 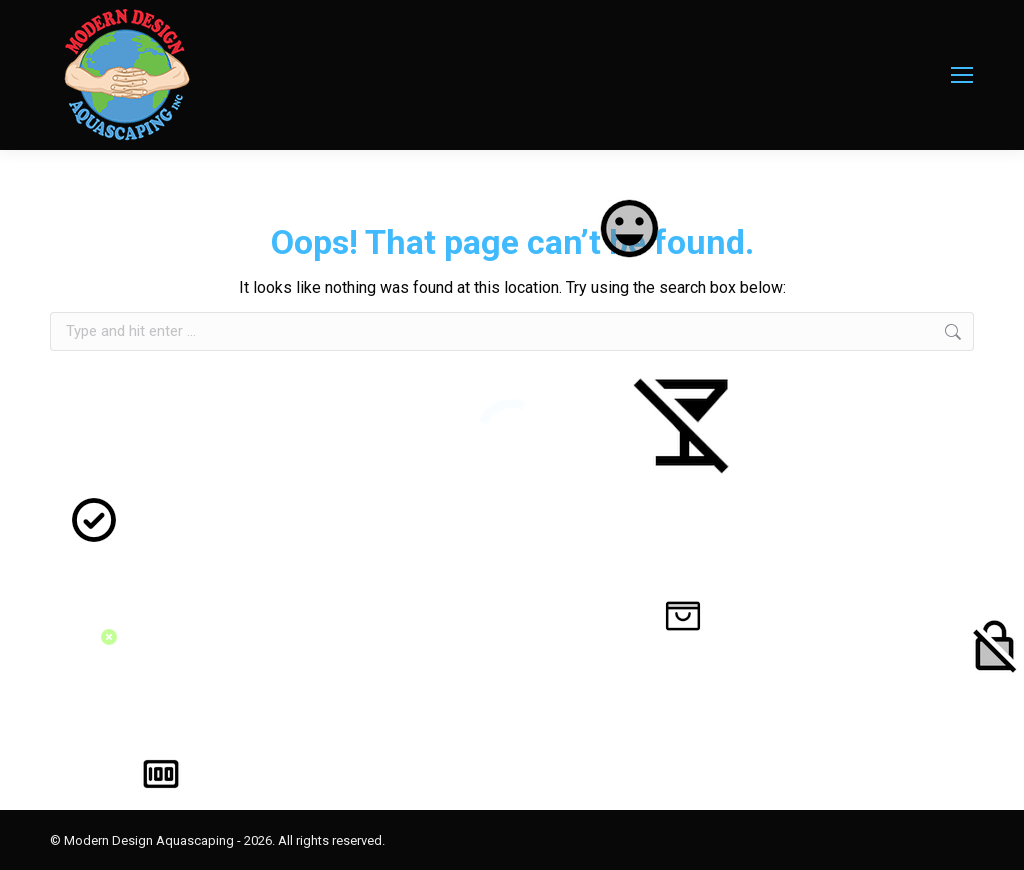 I want to click on view your shopping bag, so click(x=683, y=616).